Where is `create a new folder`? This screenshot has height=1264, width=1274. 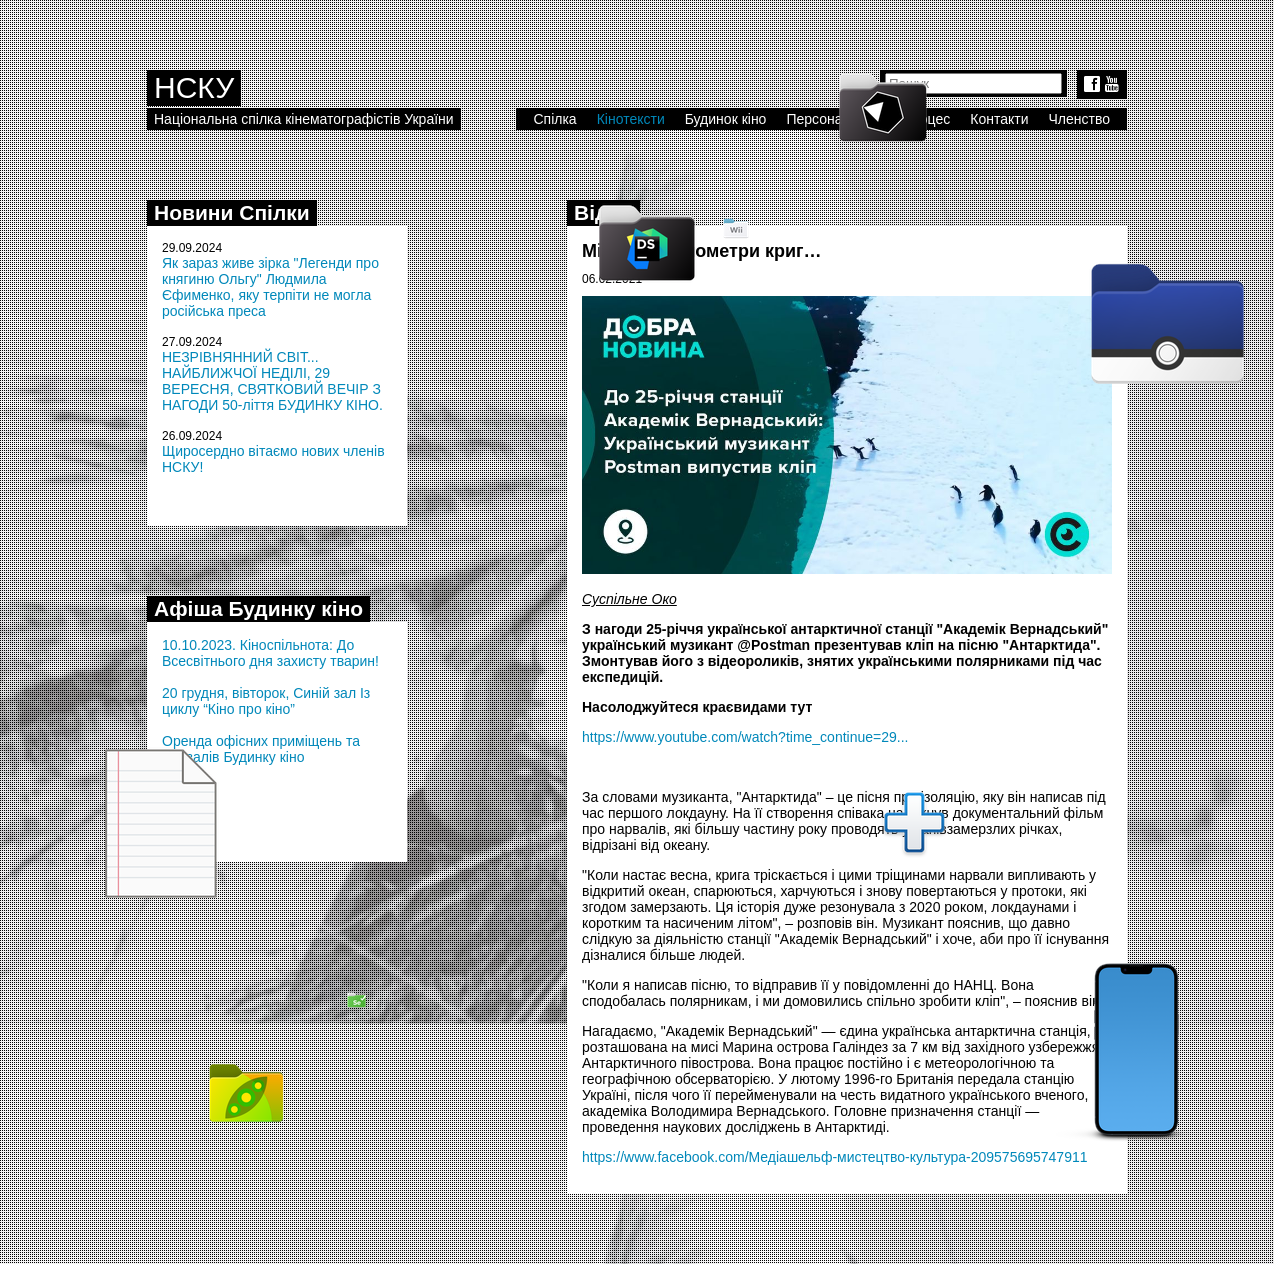 create a new folder is located at coordinates (858, 765).